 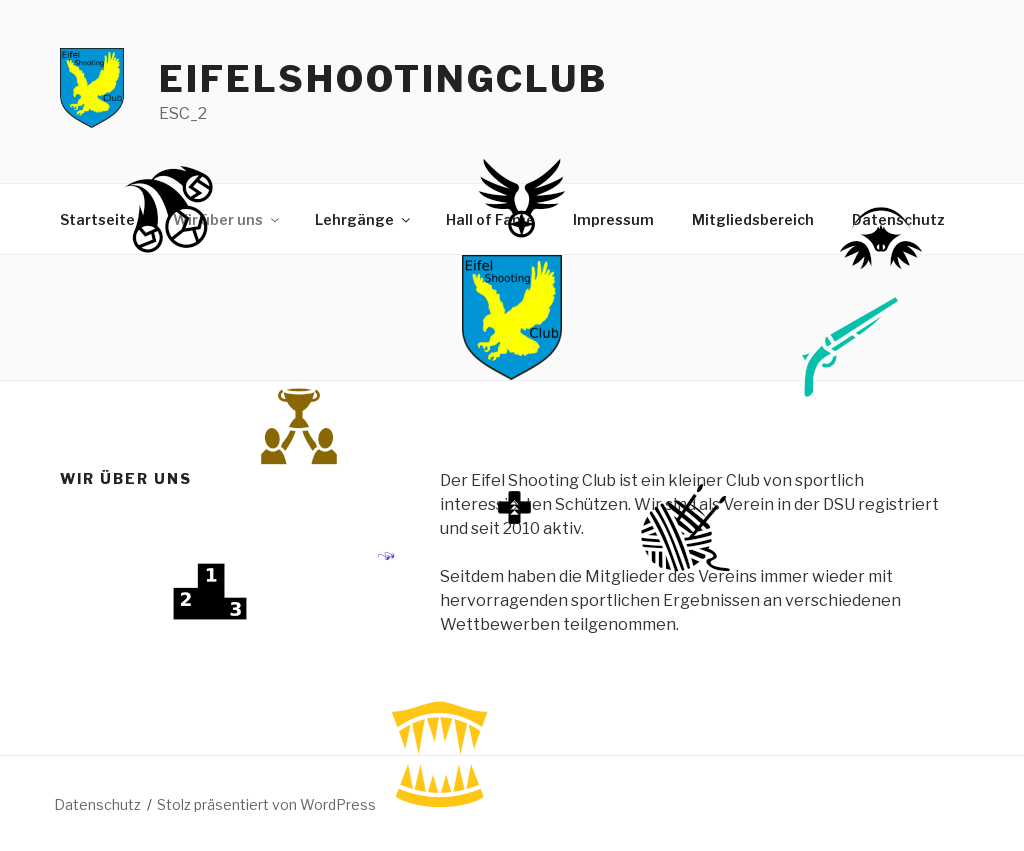 What do you see at coordinates (522, 199) in the screenshot?
I see `faction or guild emblem in a game interface` at bounding box center [522, 199].